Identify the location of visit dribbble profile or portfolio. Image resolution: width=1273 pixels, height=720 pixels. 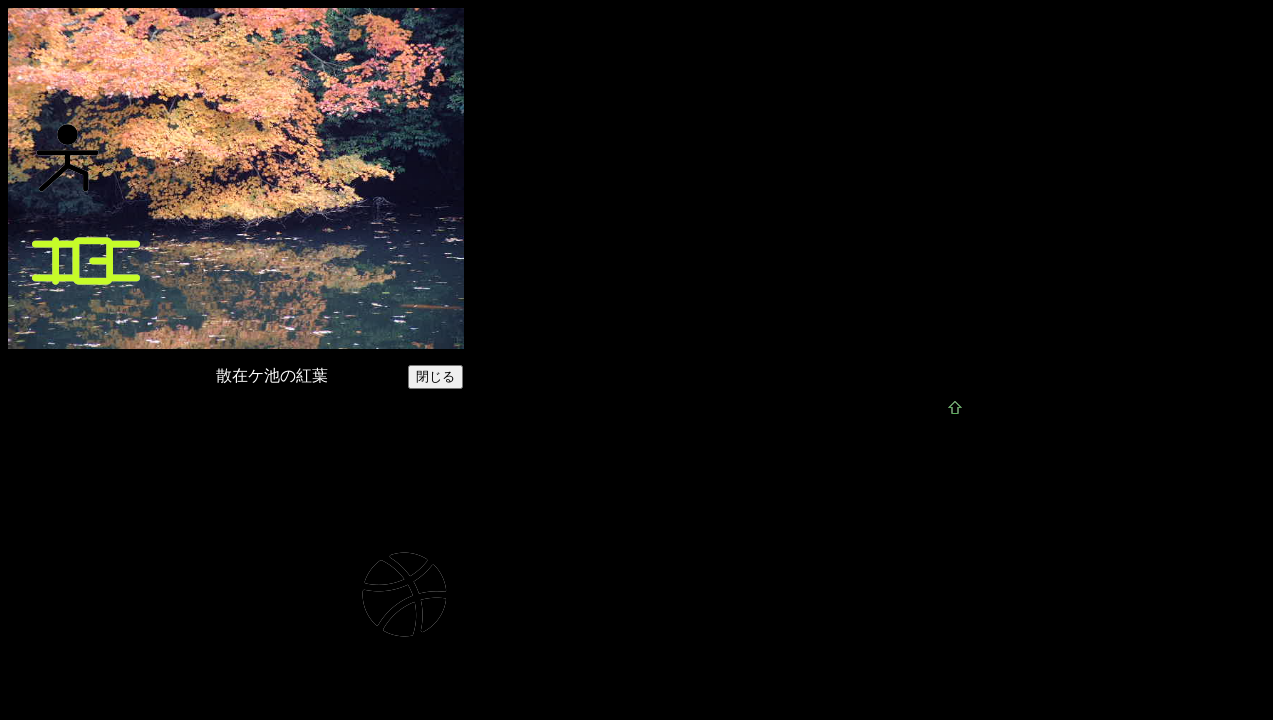
(404, 594).